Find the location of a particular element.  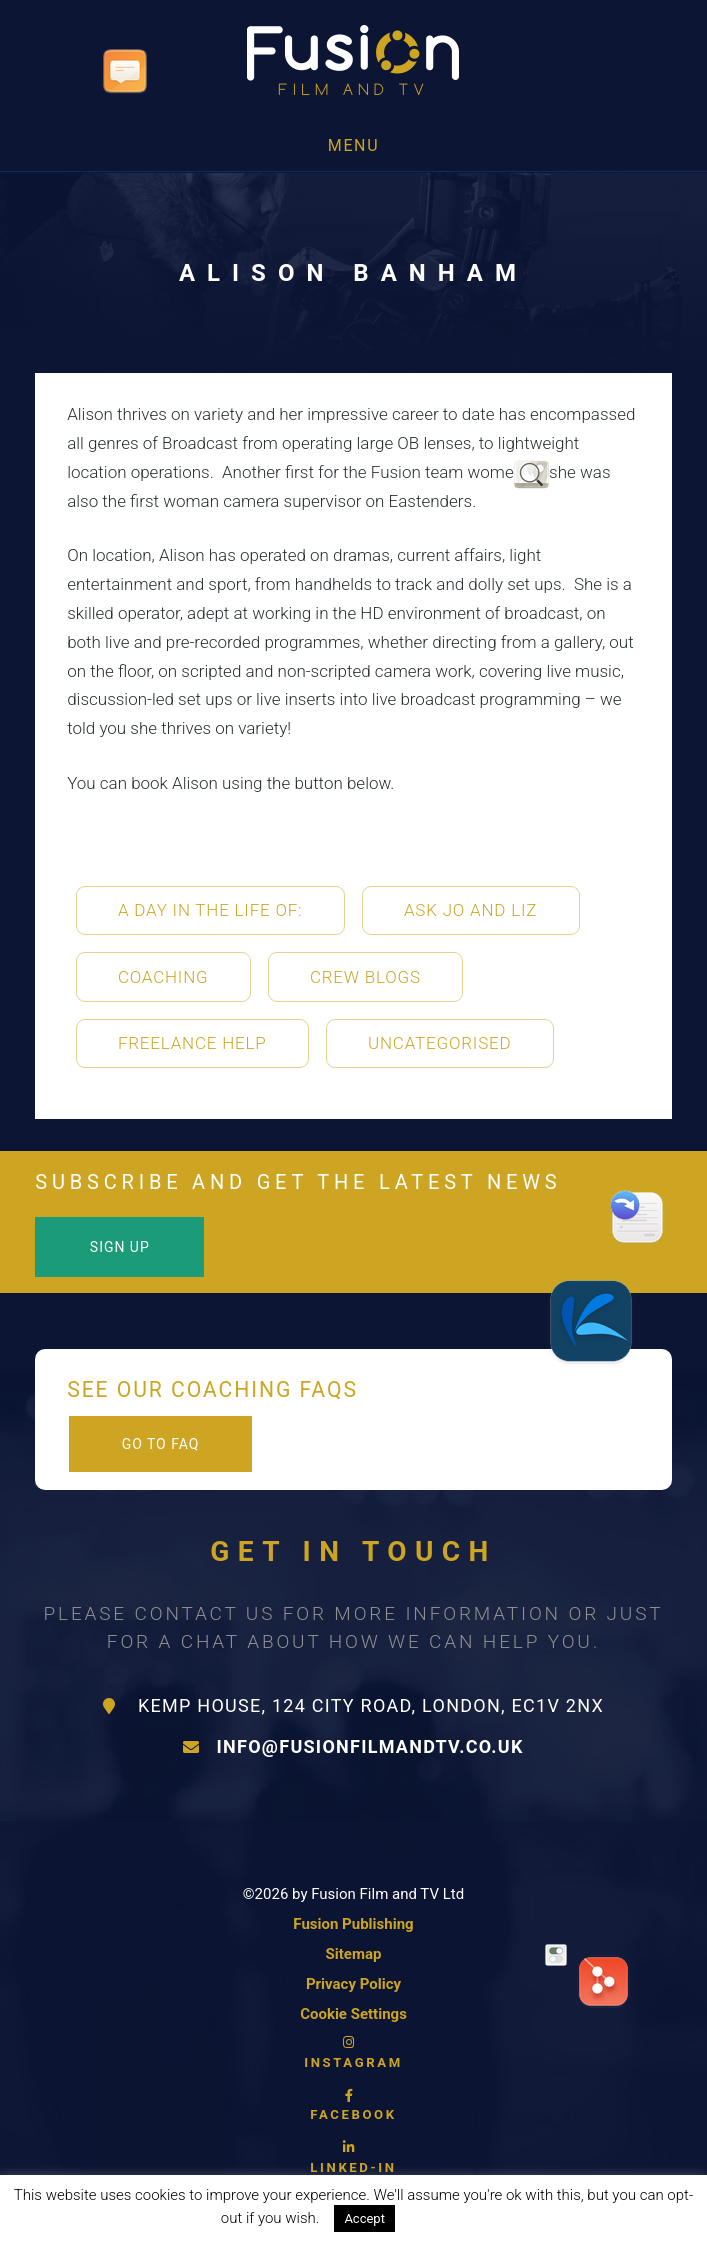

open system tweaks or customization settings is located at coordinates (556, 1955).